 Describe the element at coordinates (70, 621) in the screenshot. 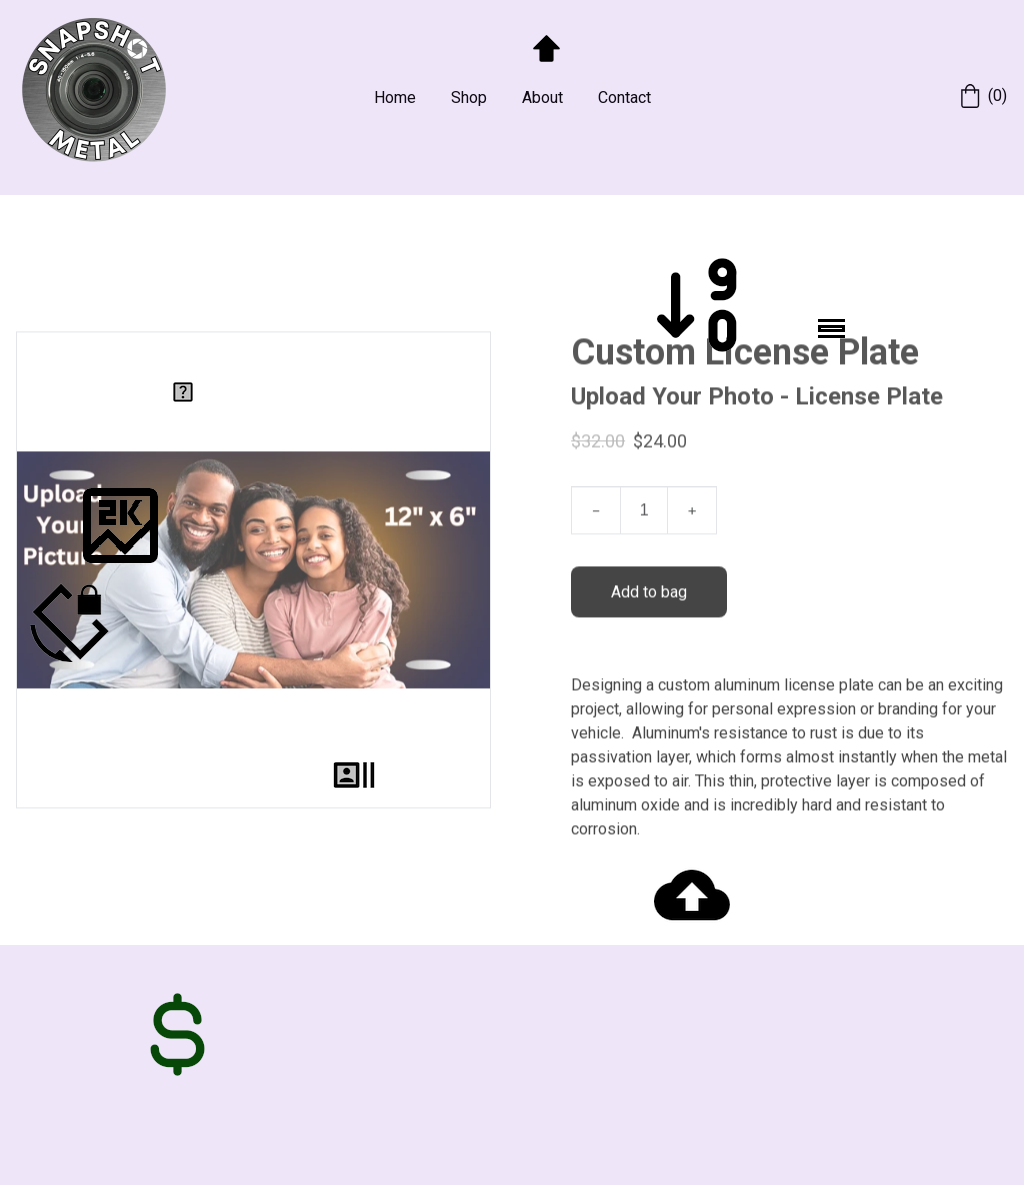

I see `lock screen rotation to current orientation` at that location.